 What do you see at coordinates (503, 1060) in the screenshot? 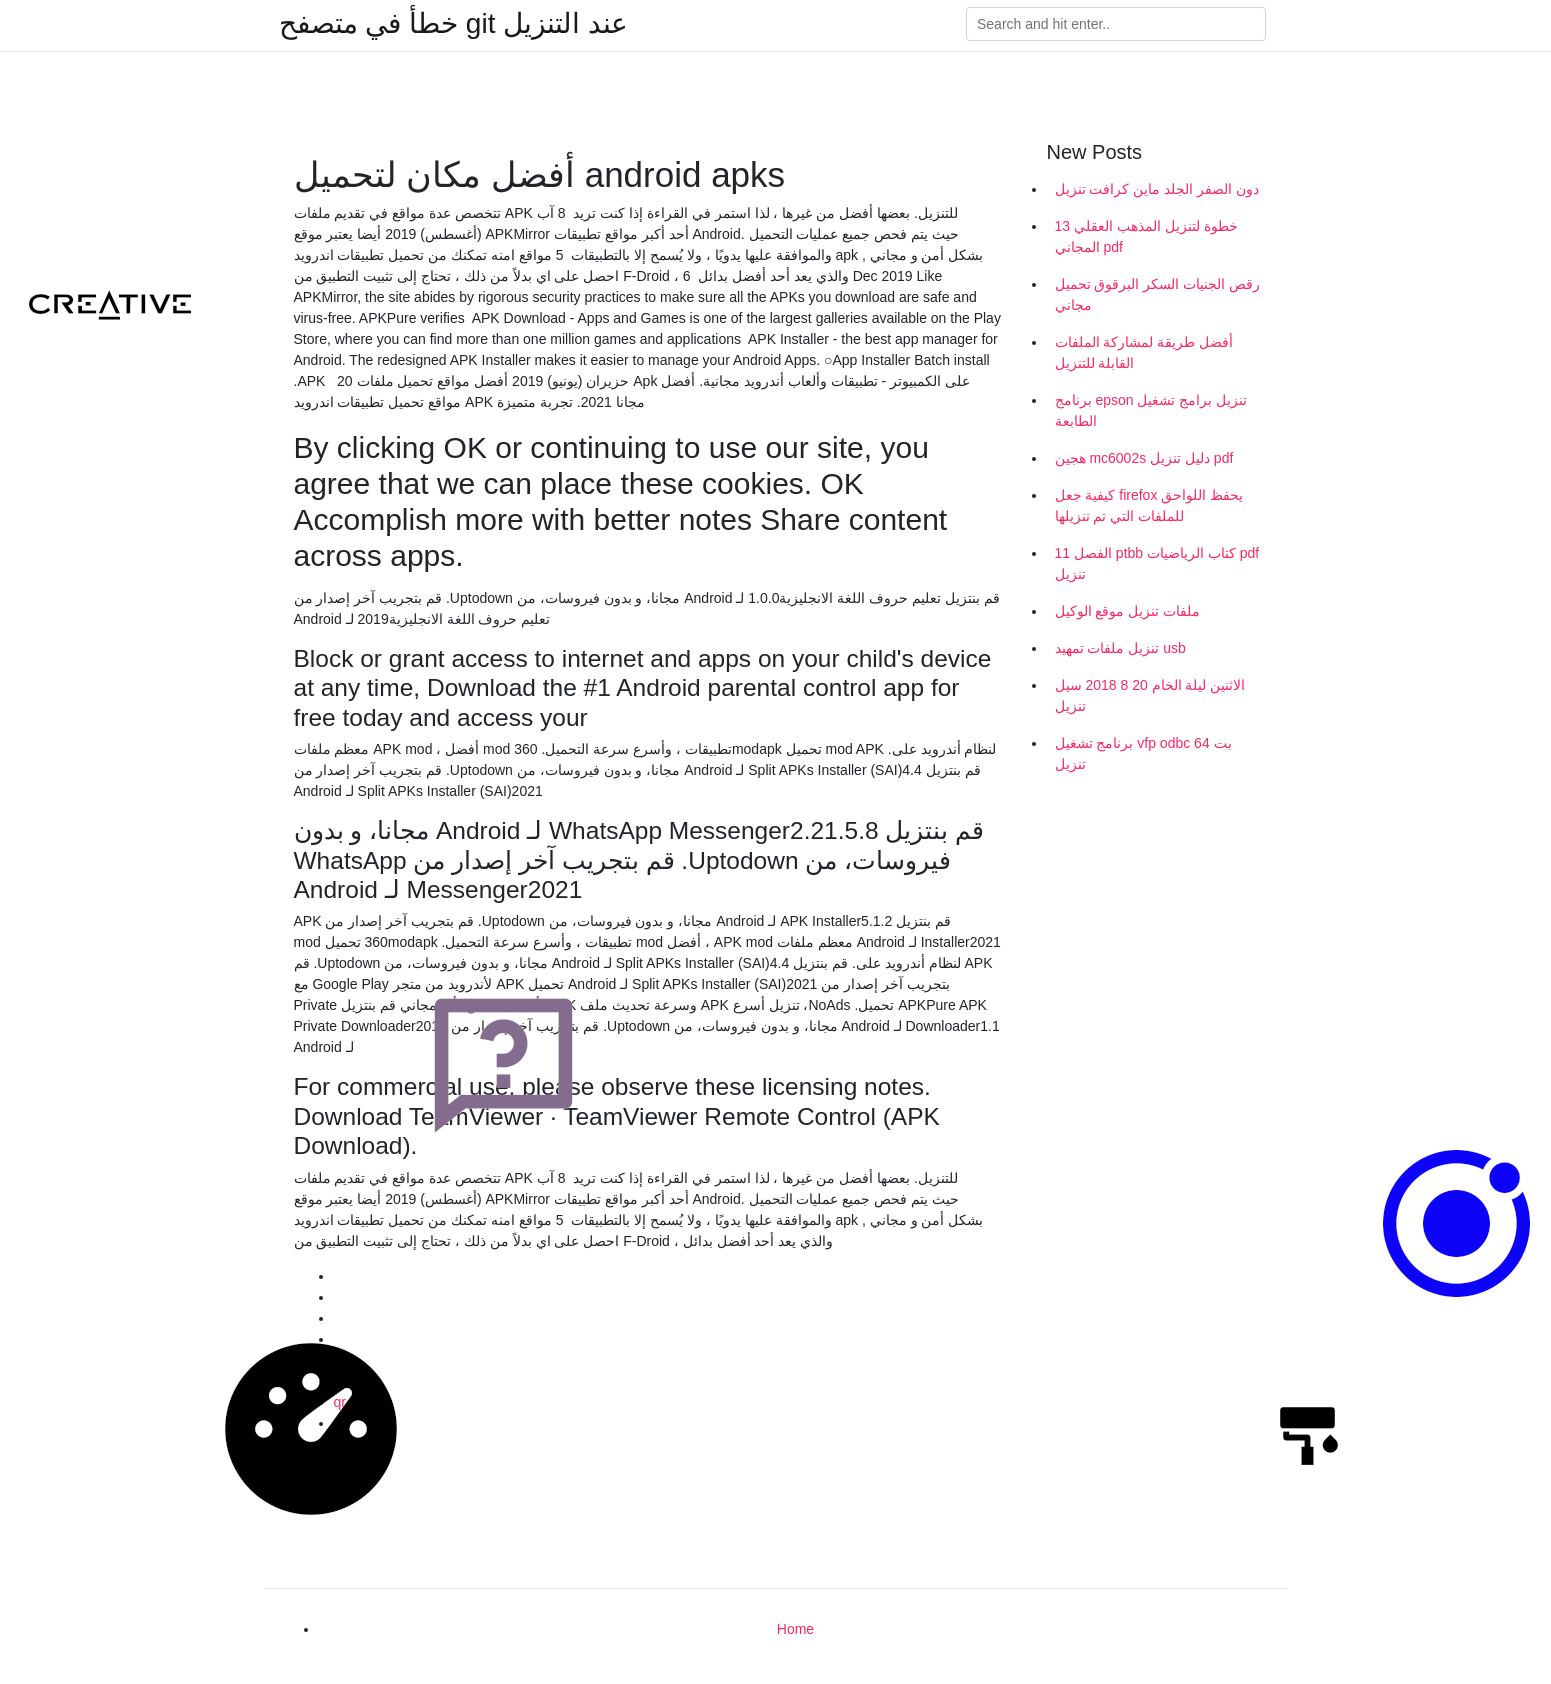
I see `open a questionnaire or survey` at bounding box center [503, 1060].